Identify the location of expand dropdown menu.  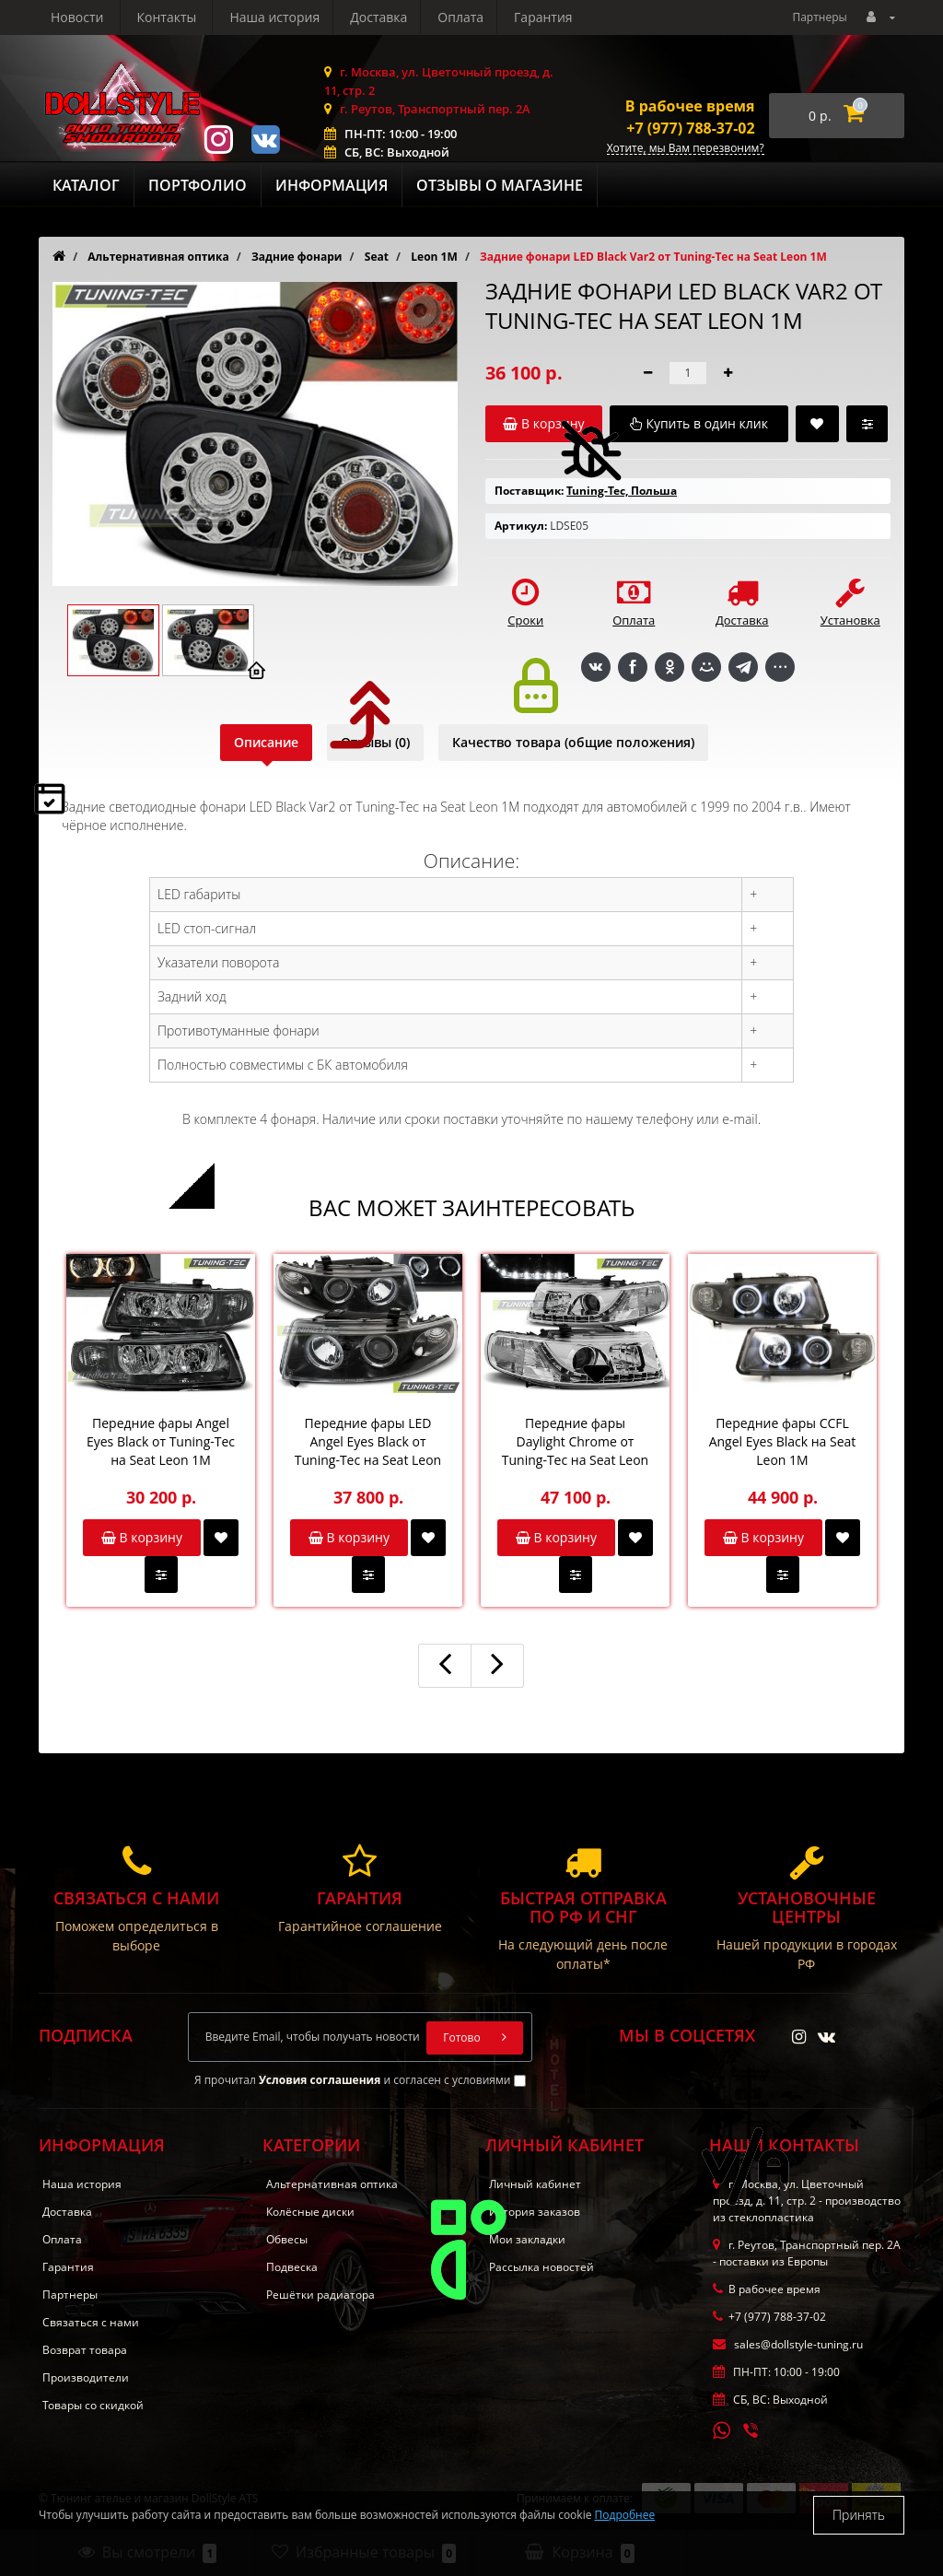
(597, 1373).